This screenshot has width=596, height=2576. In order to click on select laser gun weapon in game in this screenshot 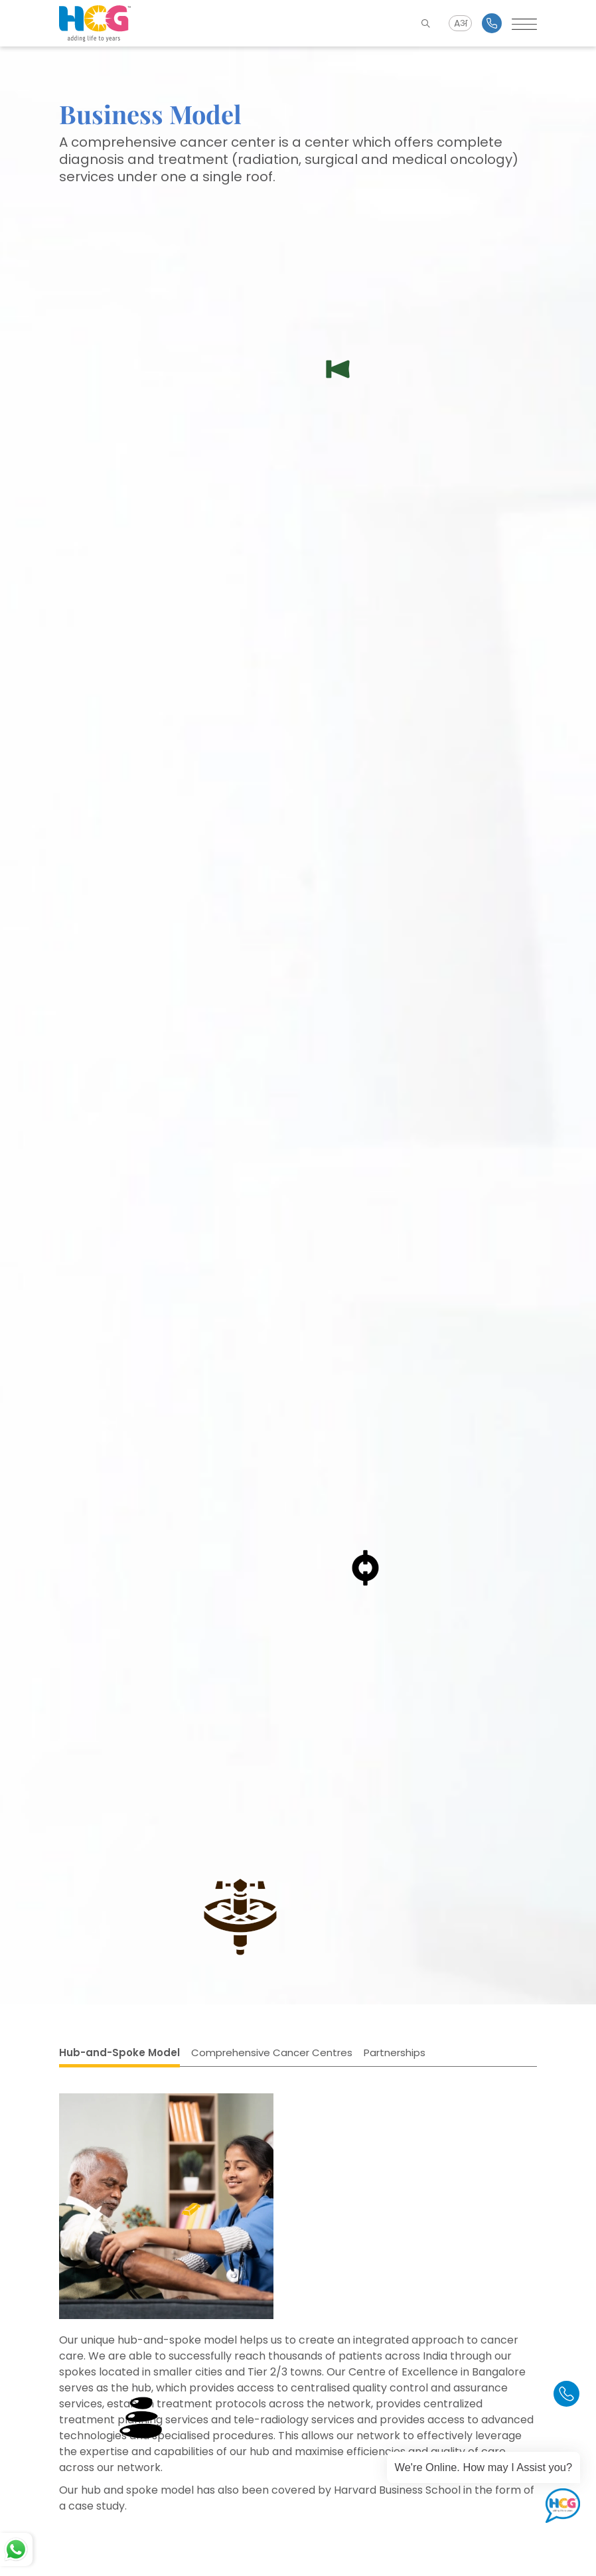, I will do `click(365, 1568)`.